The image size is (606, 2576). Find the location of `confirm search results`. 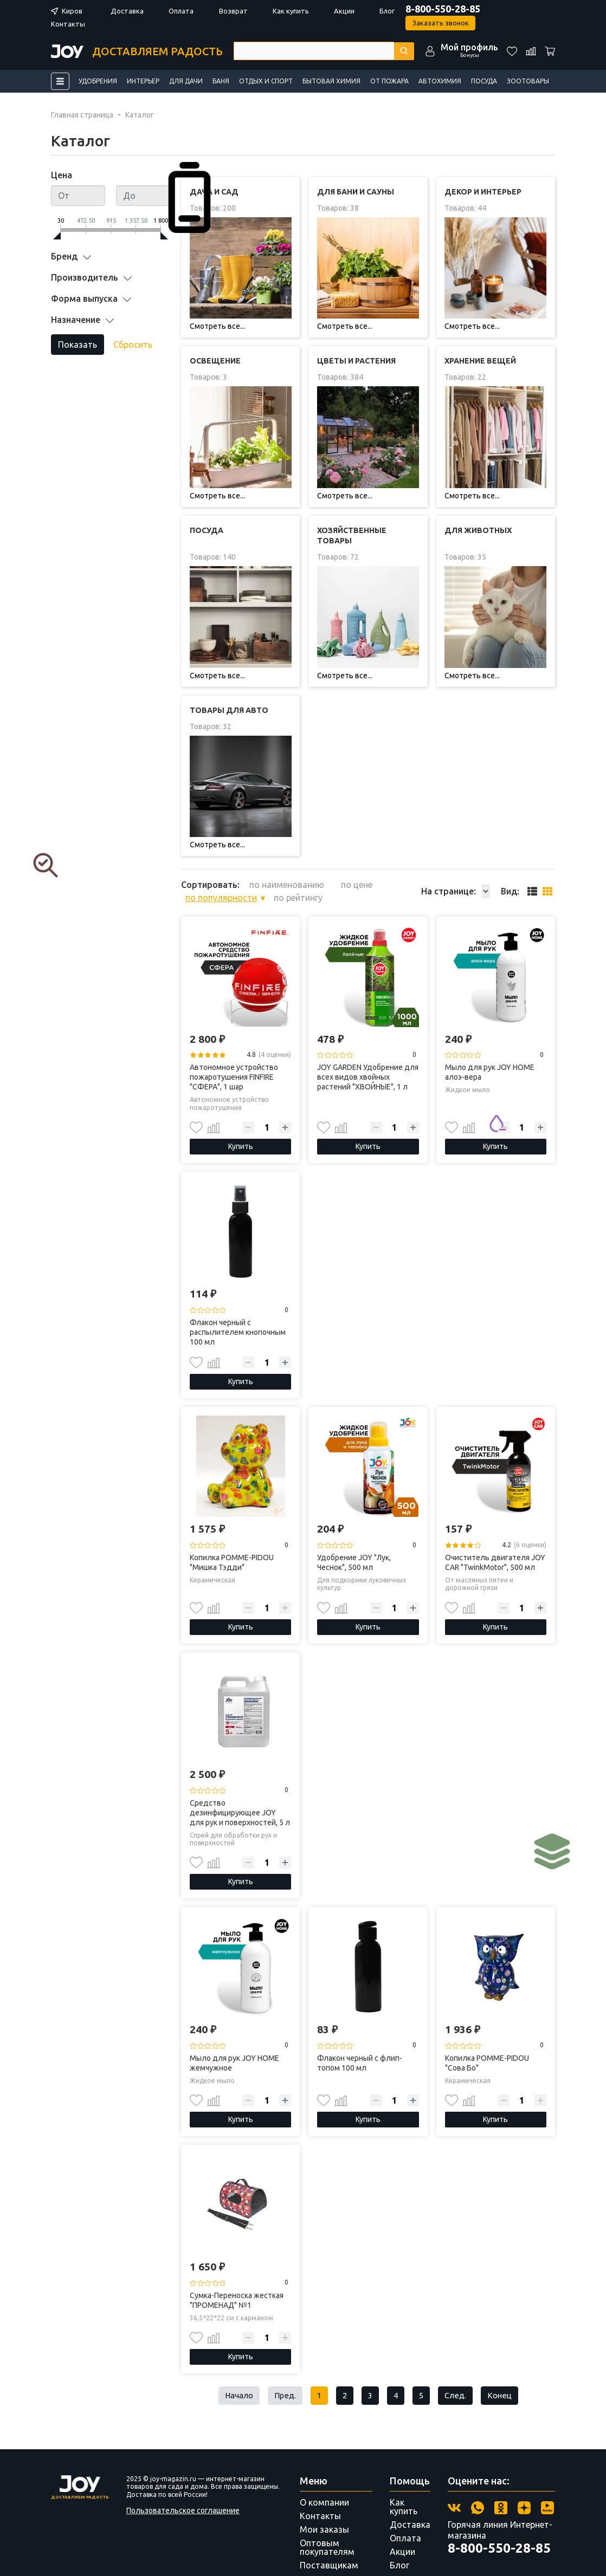

confirm search results is located at coordinates (46, 865).